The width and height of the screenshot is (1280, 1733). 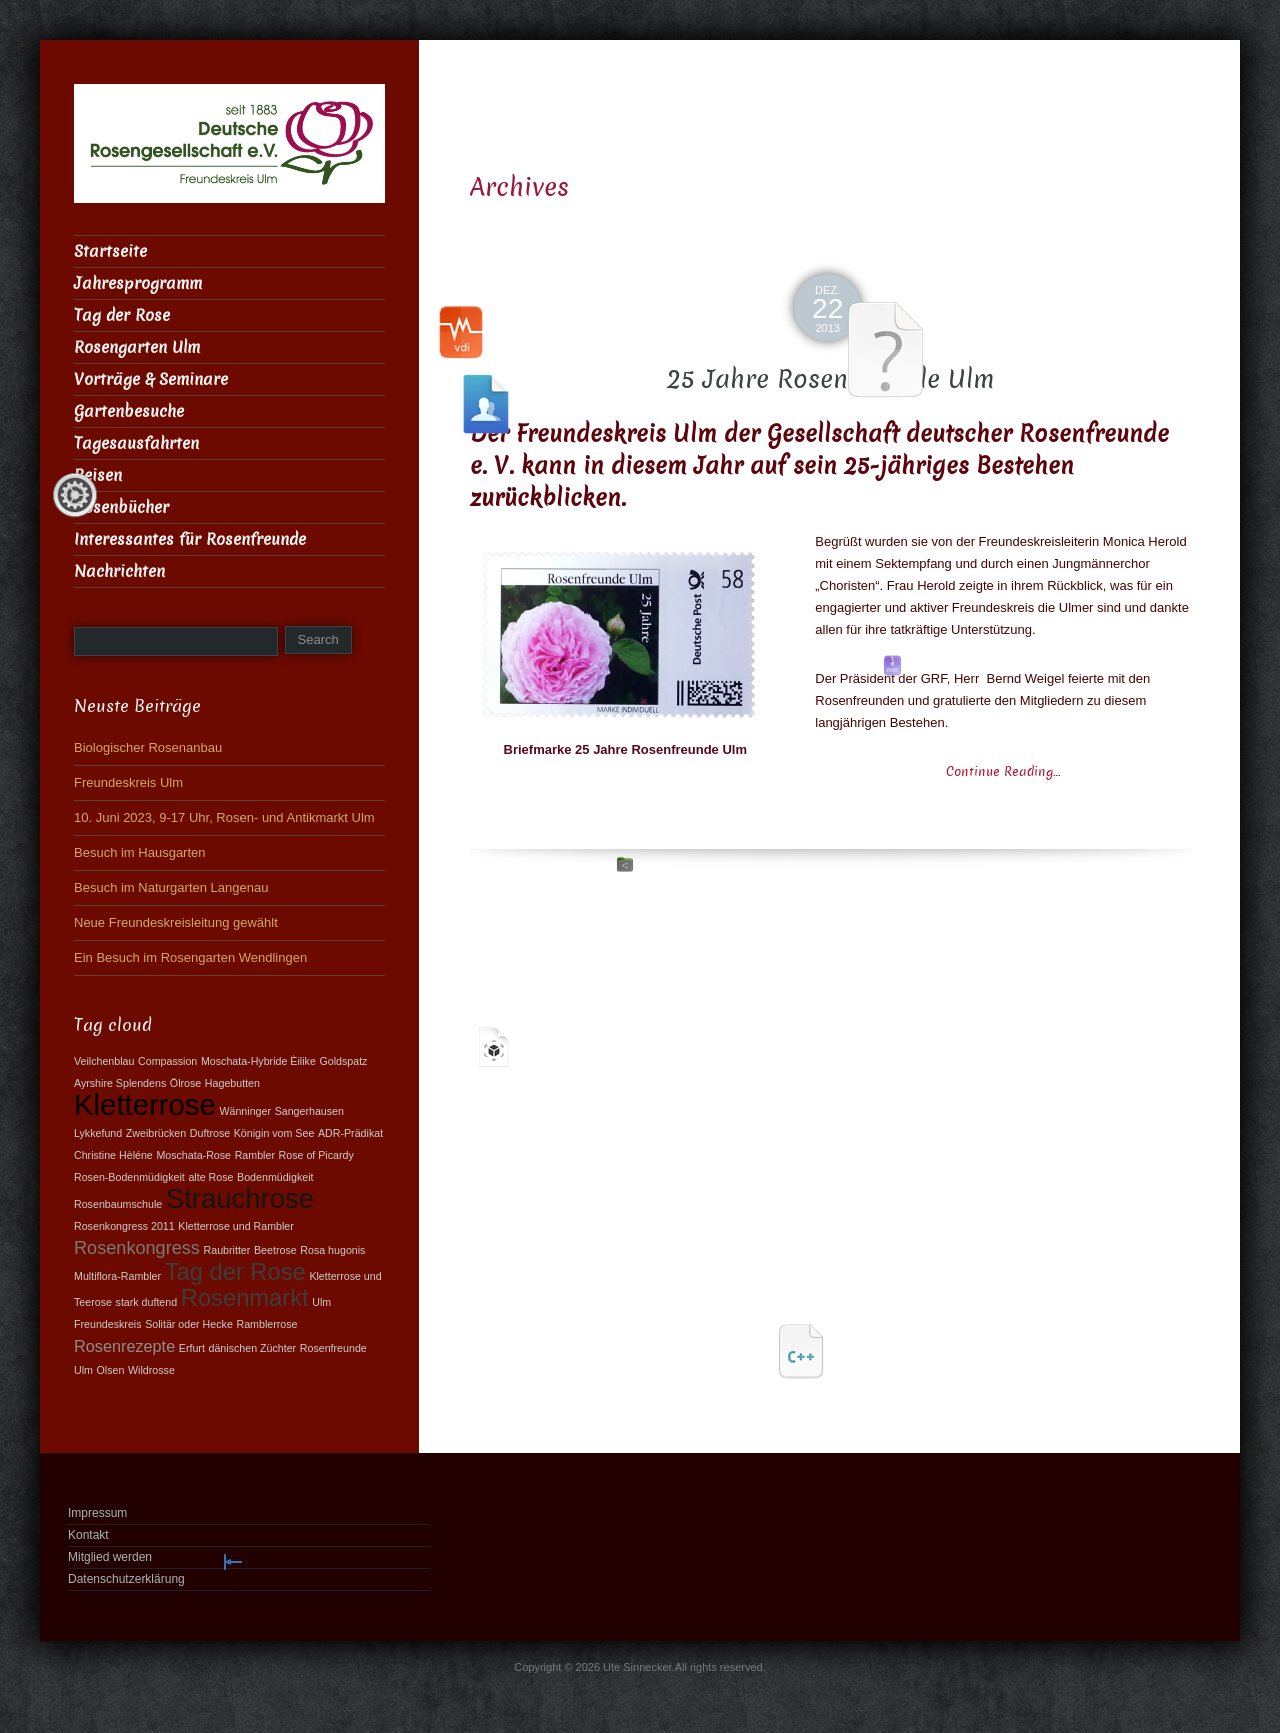 What do you see at coordinates (892, 665) in the screenshot?
I see `a compressed RAR archive file` at bounding box center [892, 665].